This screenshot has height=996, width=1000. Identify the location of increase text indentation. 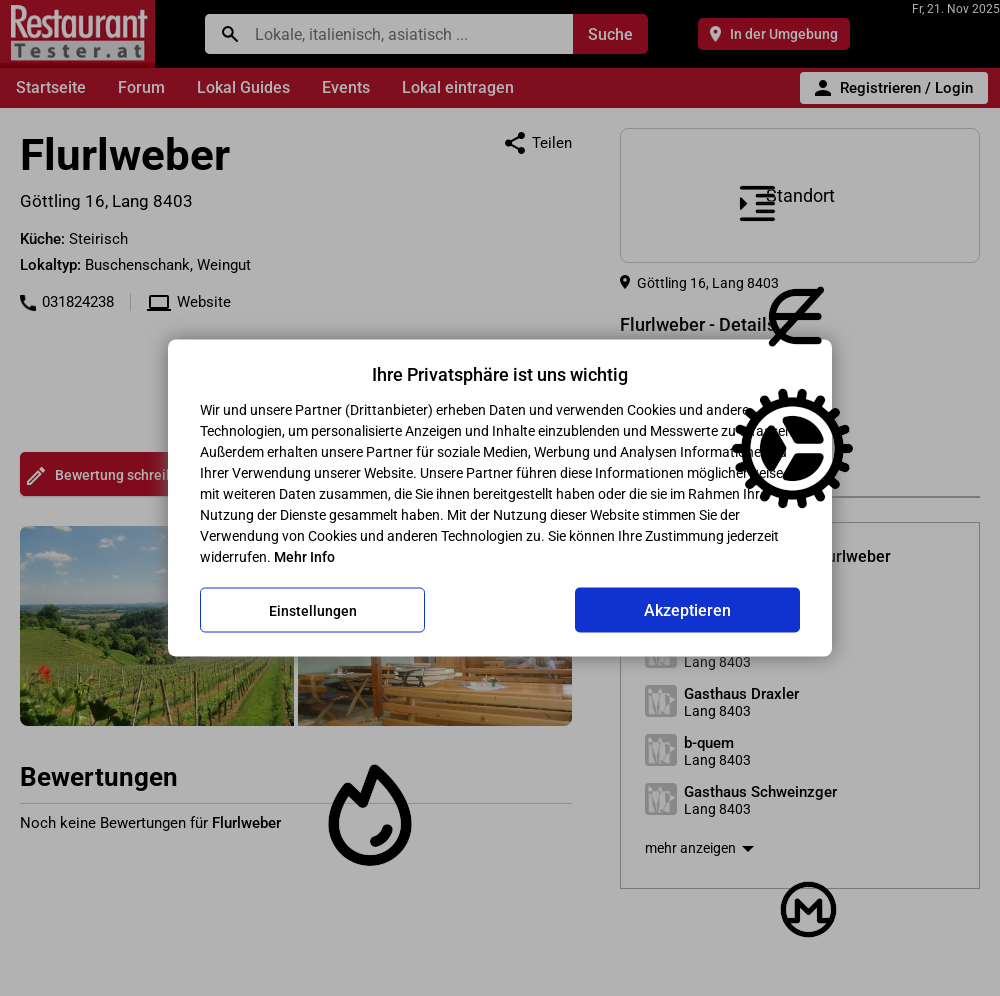
(757, 203).